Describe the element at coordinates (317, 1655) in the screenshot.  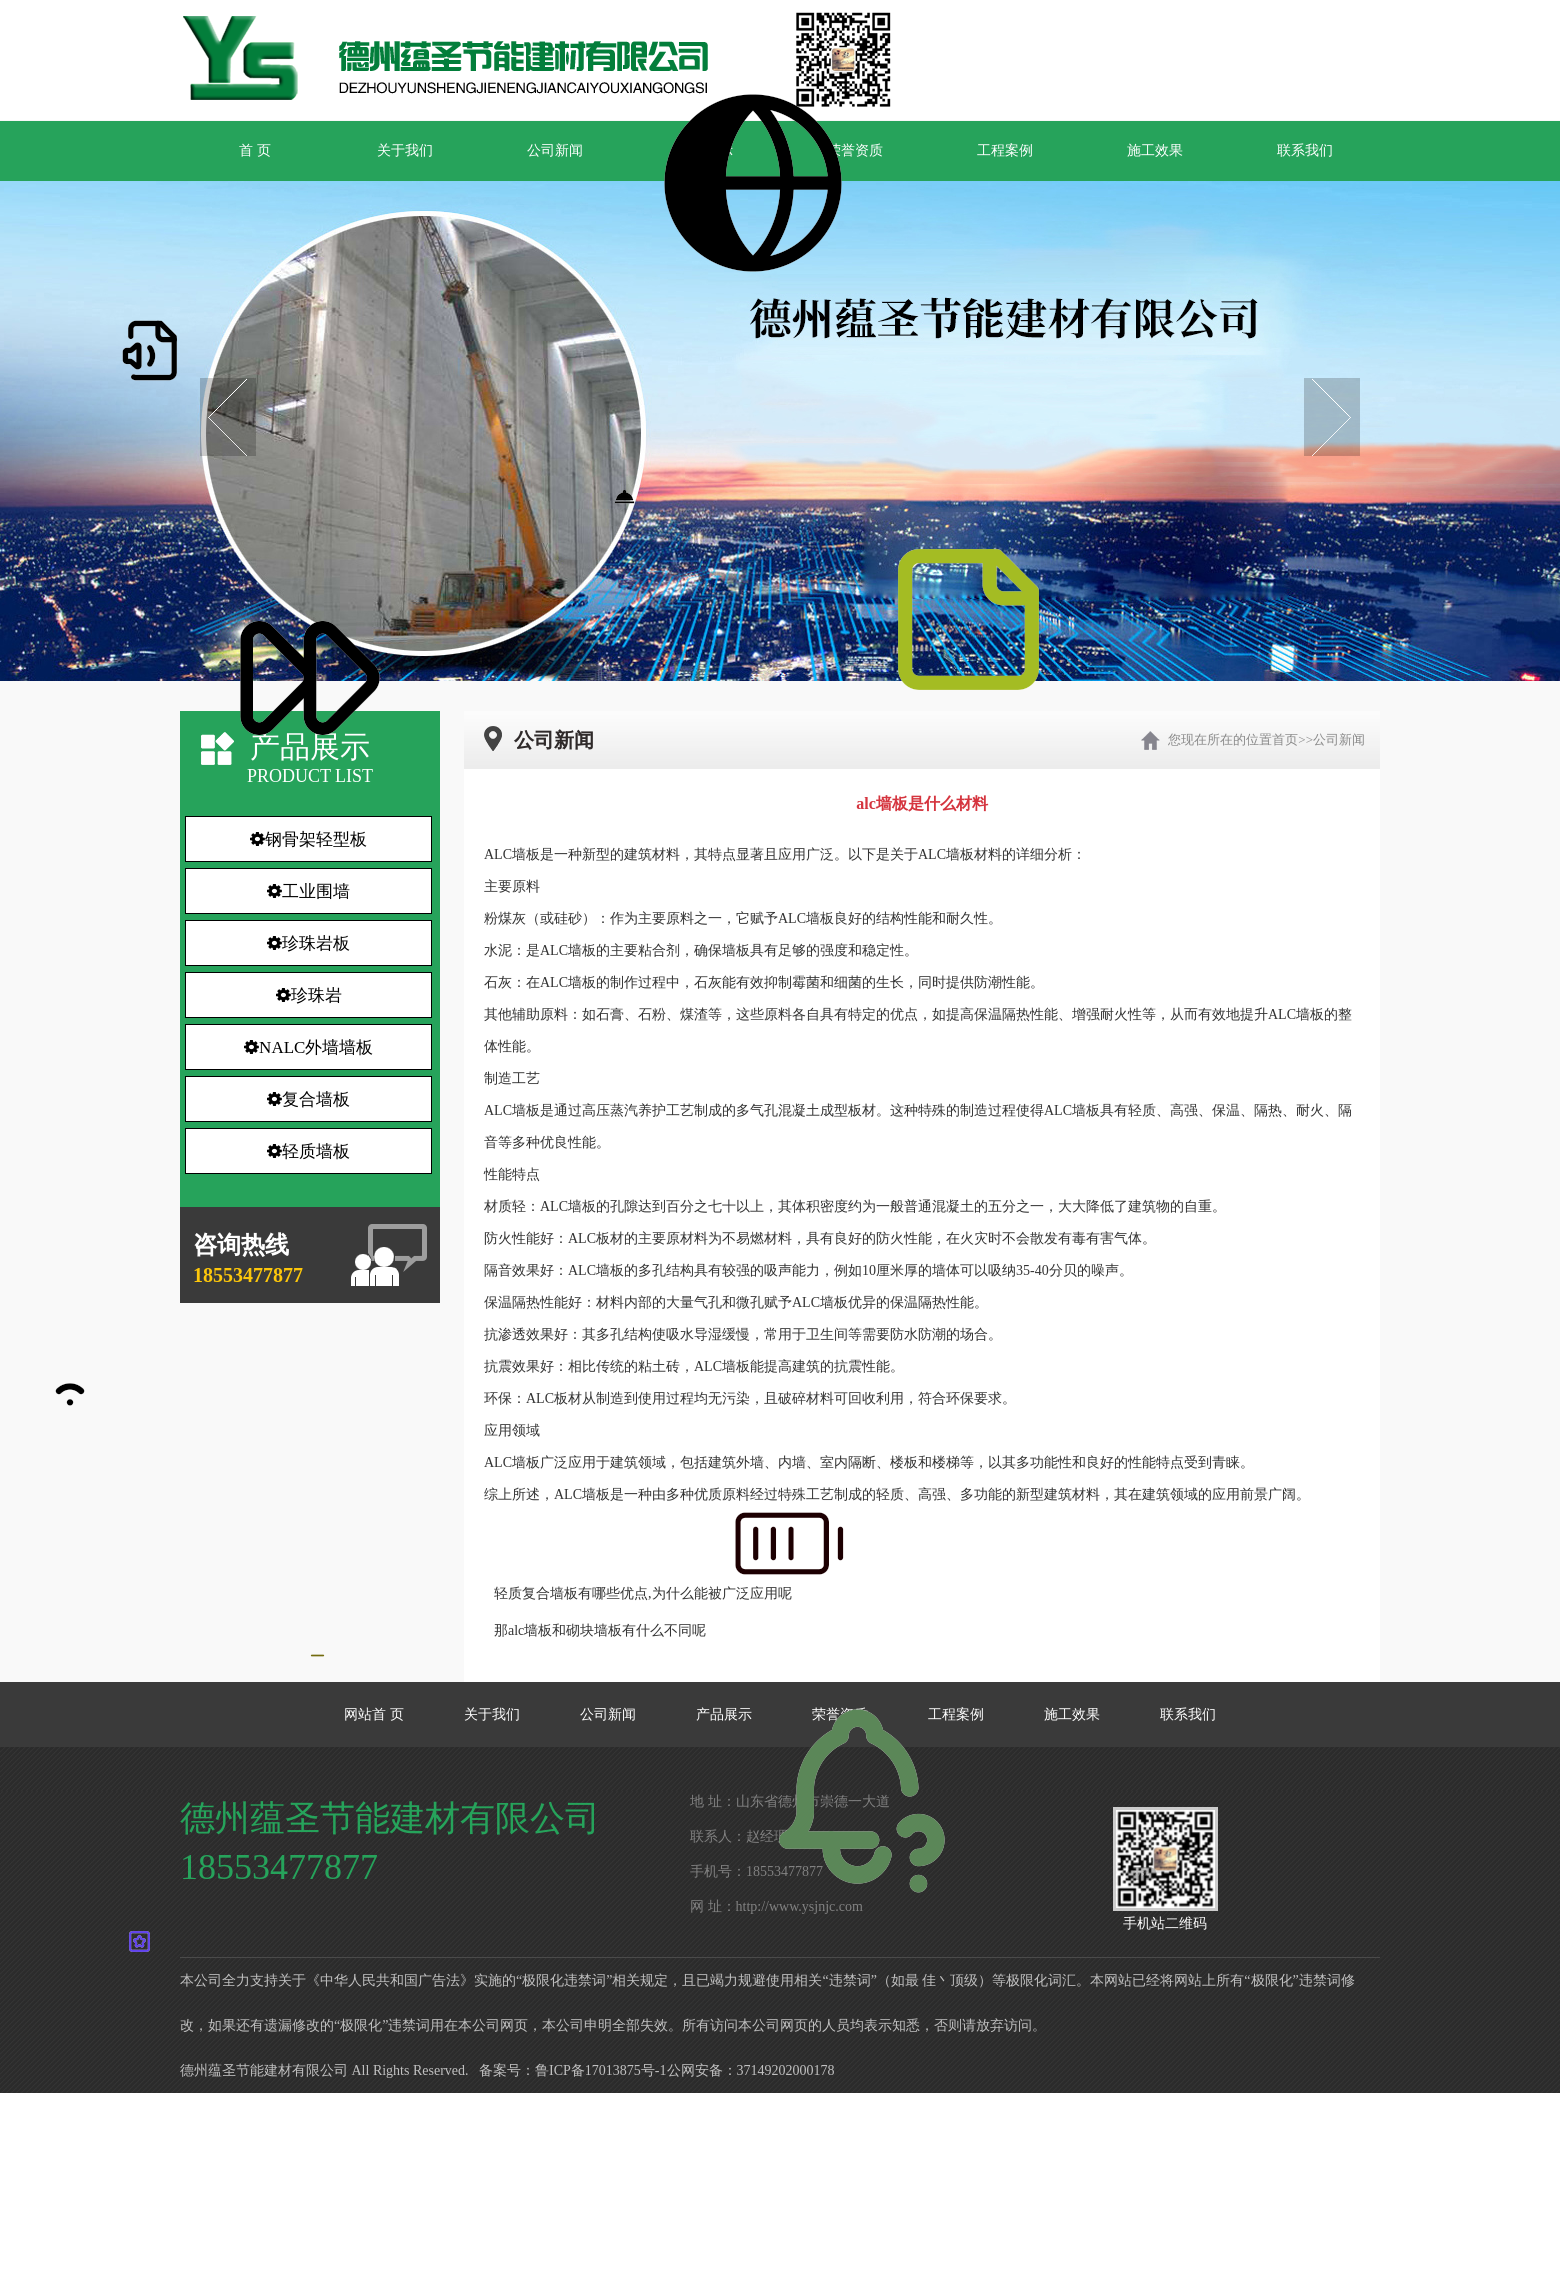
I see `remove an item from a list or cart` at that location.